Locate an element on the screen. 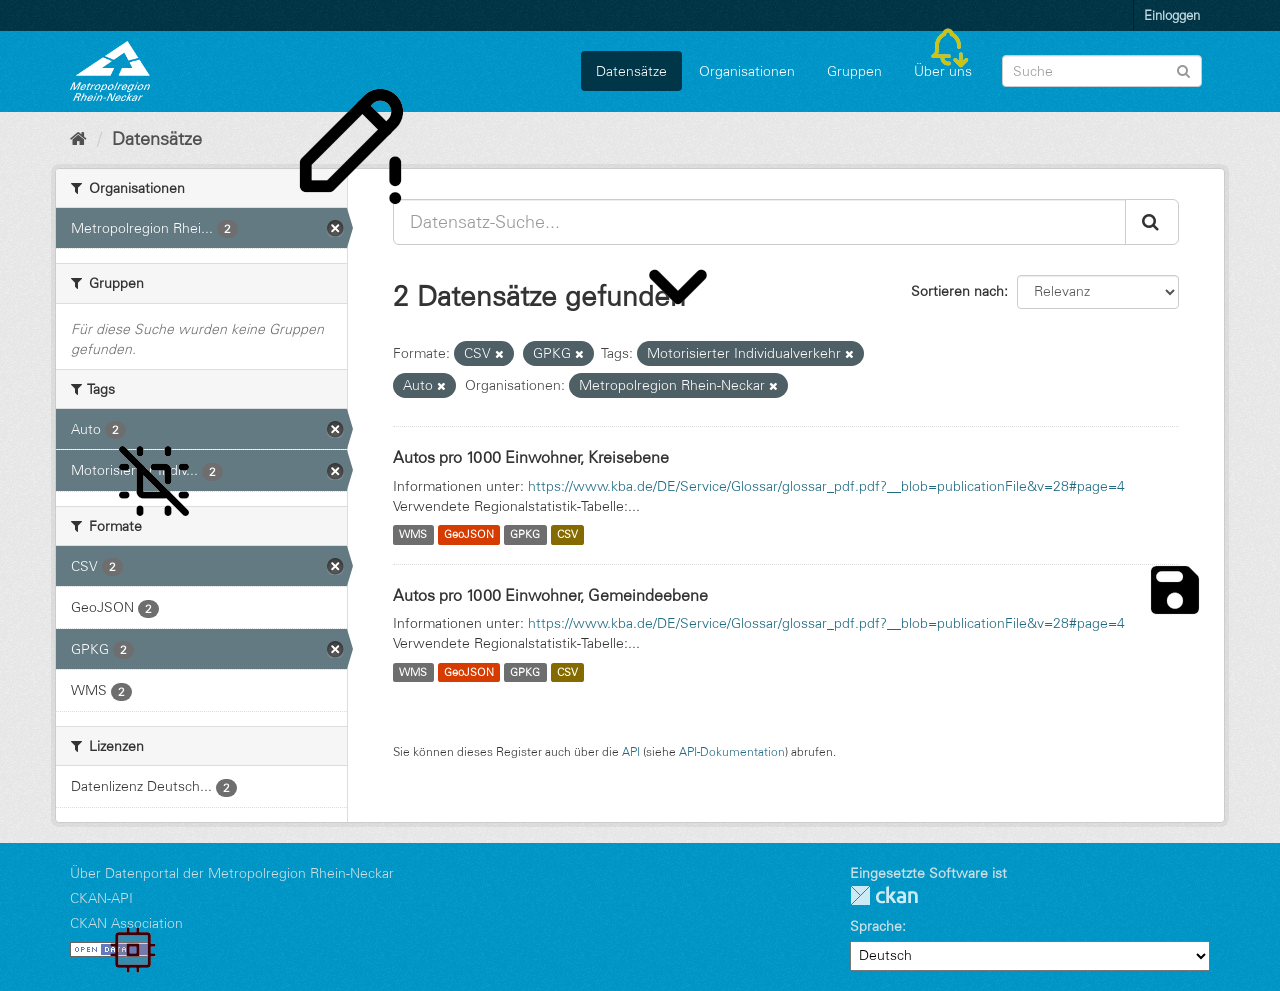 This screenshot has width=1280, height=991. artboard or canvas is disabled is located at coordinates (154, 481).